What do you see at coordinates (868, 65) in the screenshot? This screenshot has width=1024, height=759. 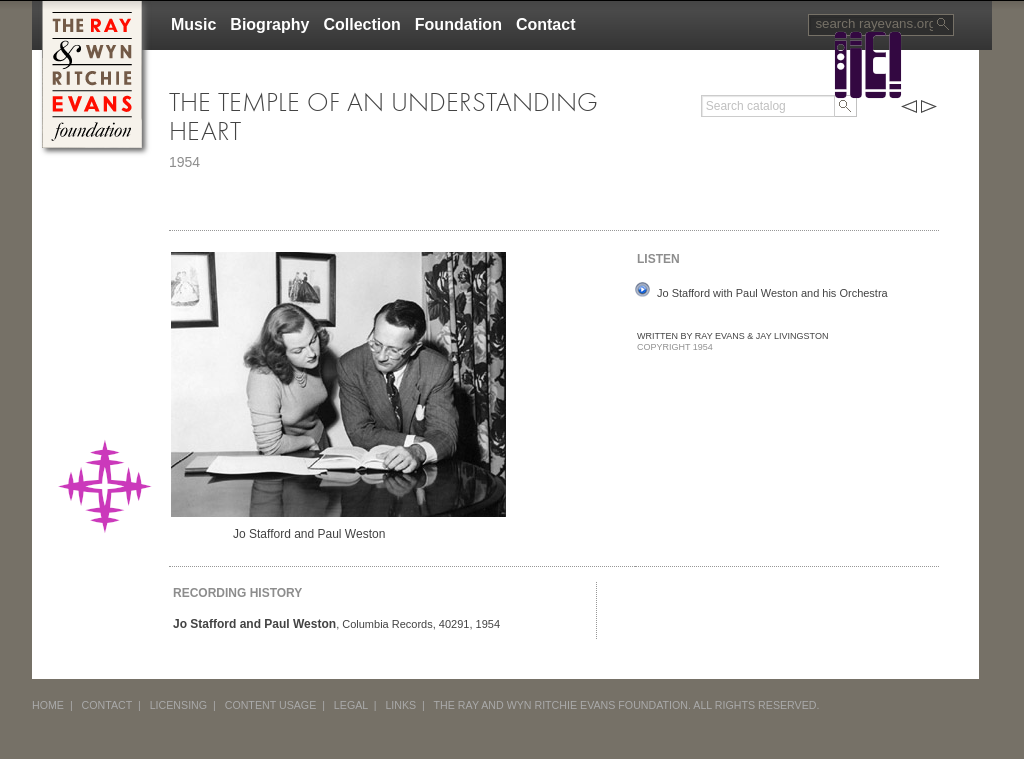 I see `access your library or book collection` at bounding box center [868, 65].